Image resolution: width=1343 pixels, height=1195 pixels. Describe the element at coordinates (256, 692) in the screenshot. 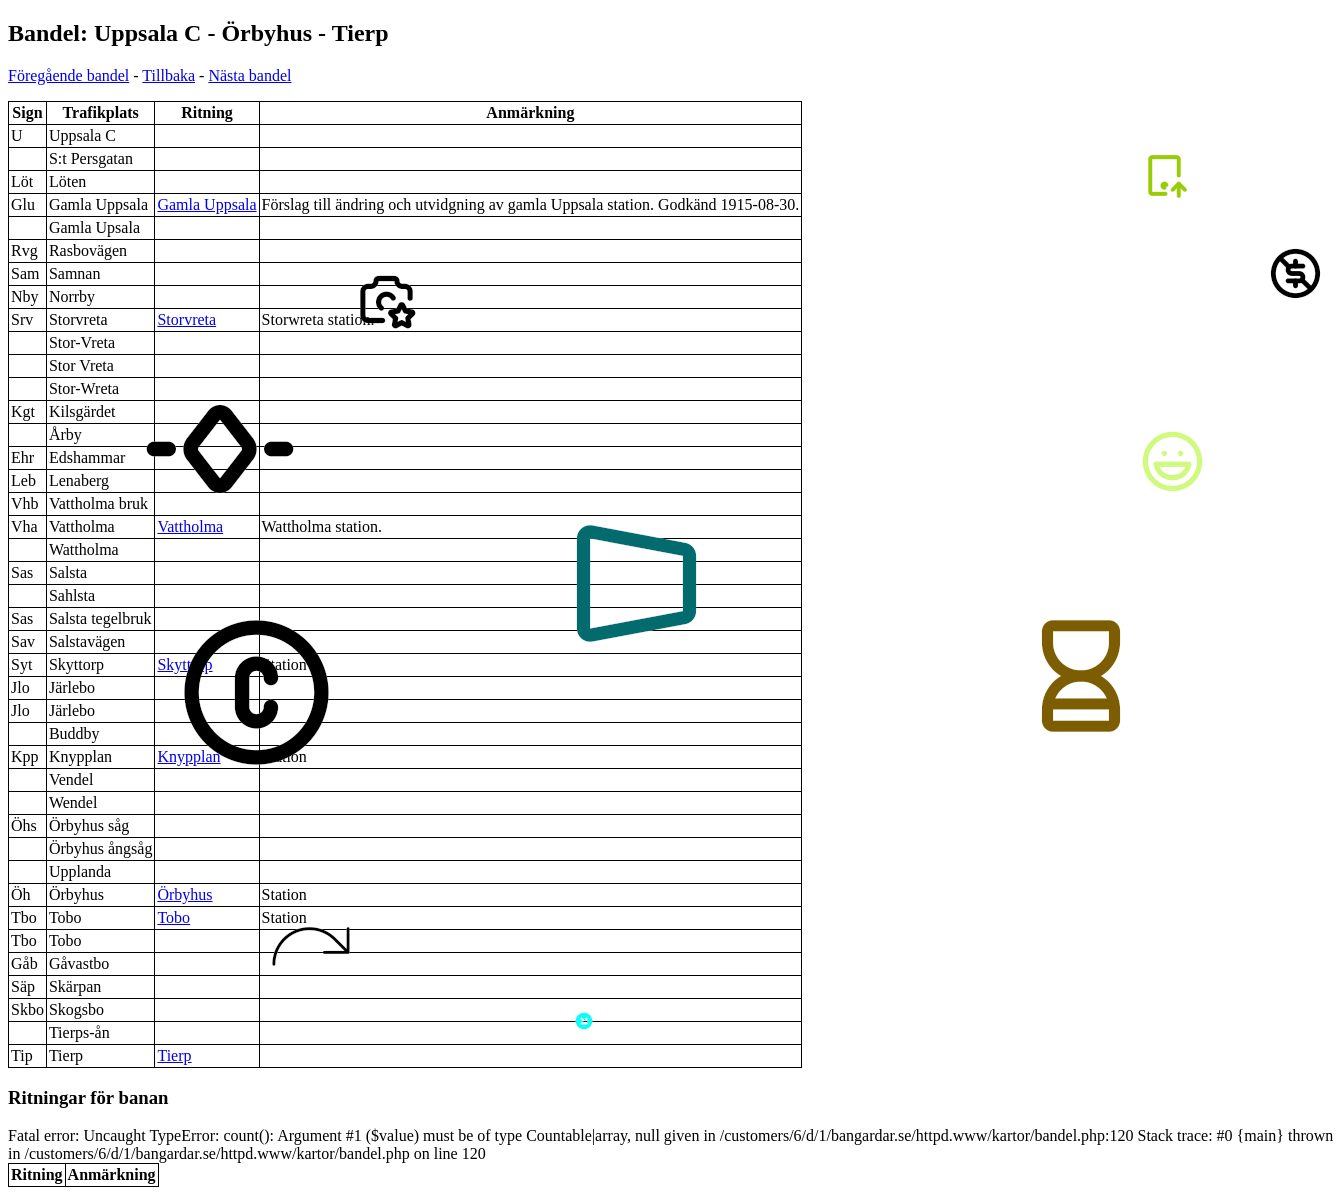

I see `indicates copyright or copyrighted content` at that location.